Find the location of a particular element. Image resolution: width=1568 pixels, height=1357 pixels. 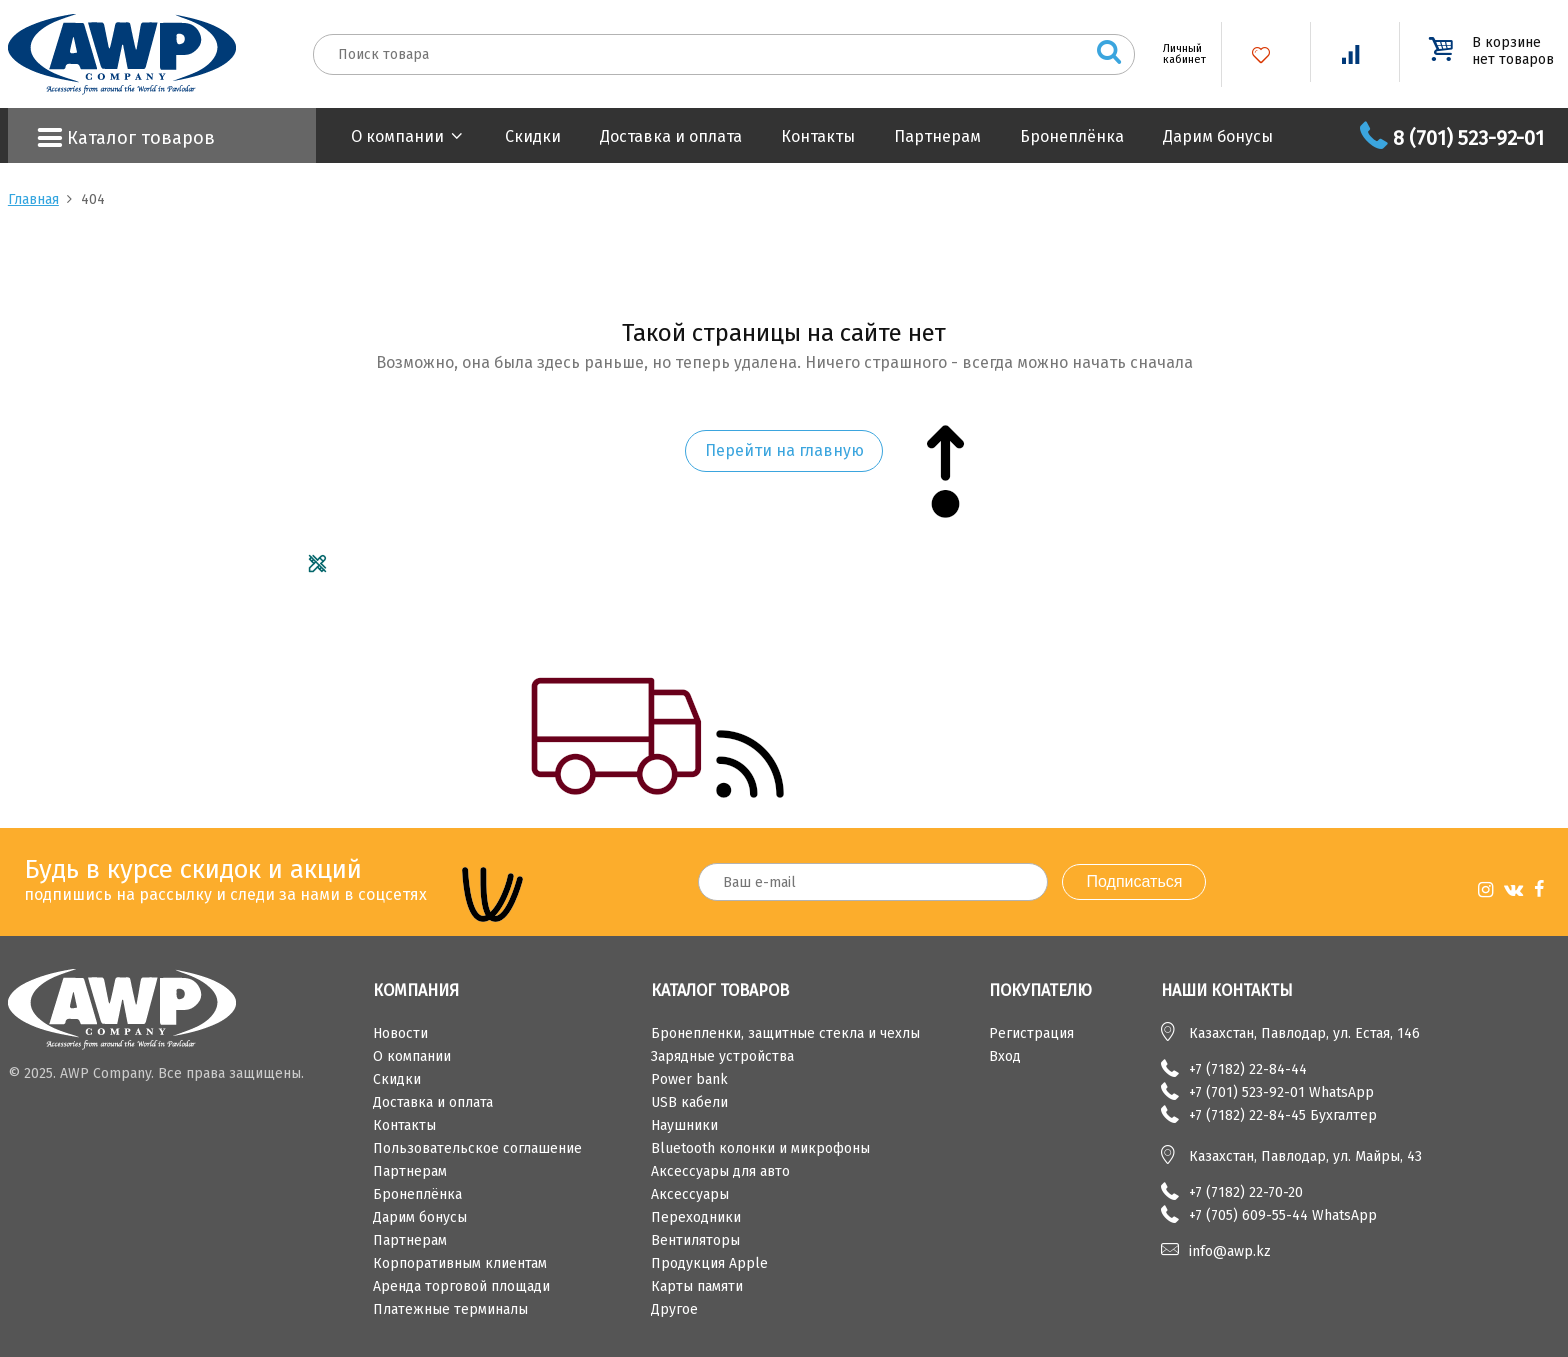

subscribe to RSS feed is located at coordinates (750, 764).